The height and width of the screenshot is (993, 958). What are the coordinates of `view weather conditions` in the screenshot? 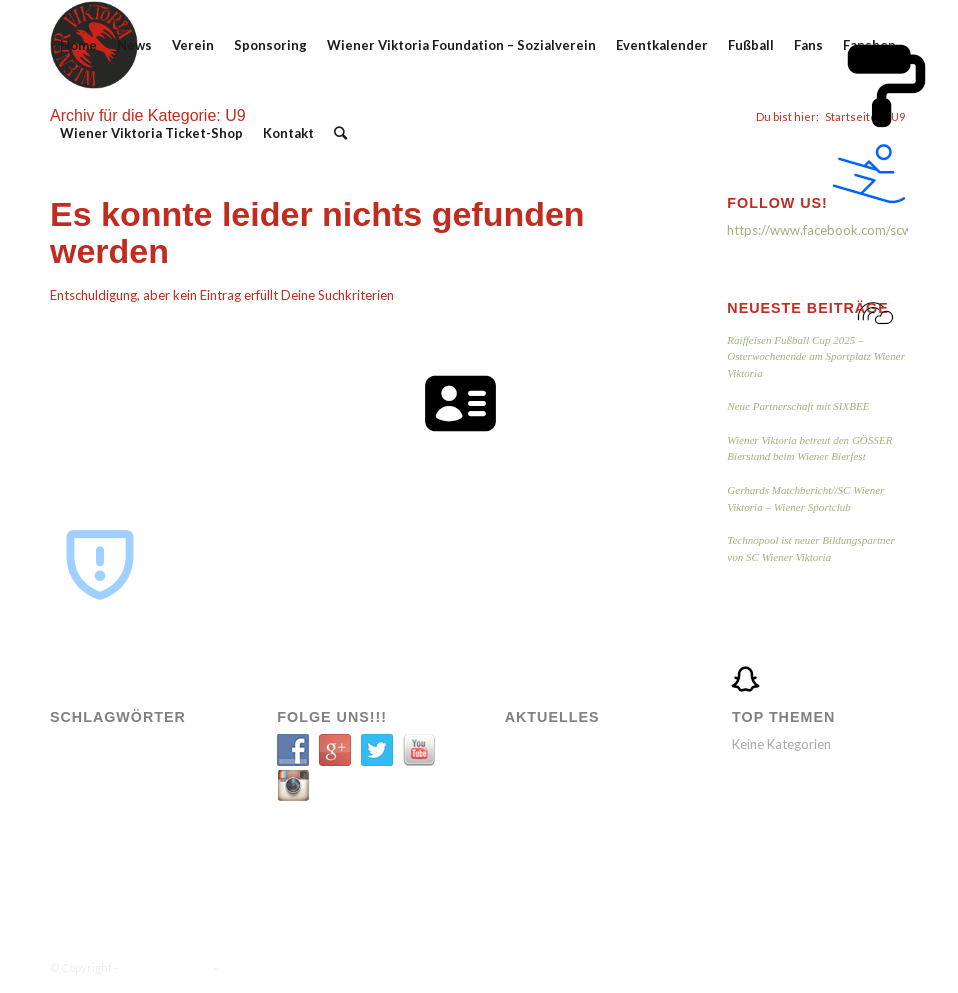 It's located at (875, 312).